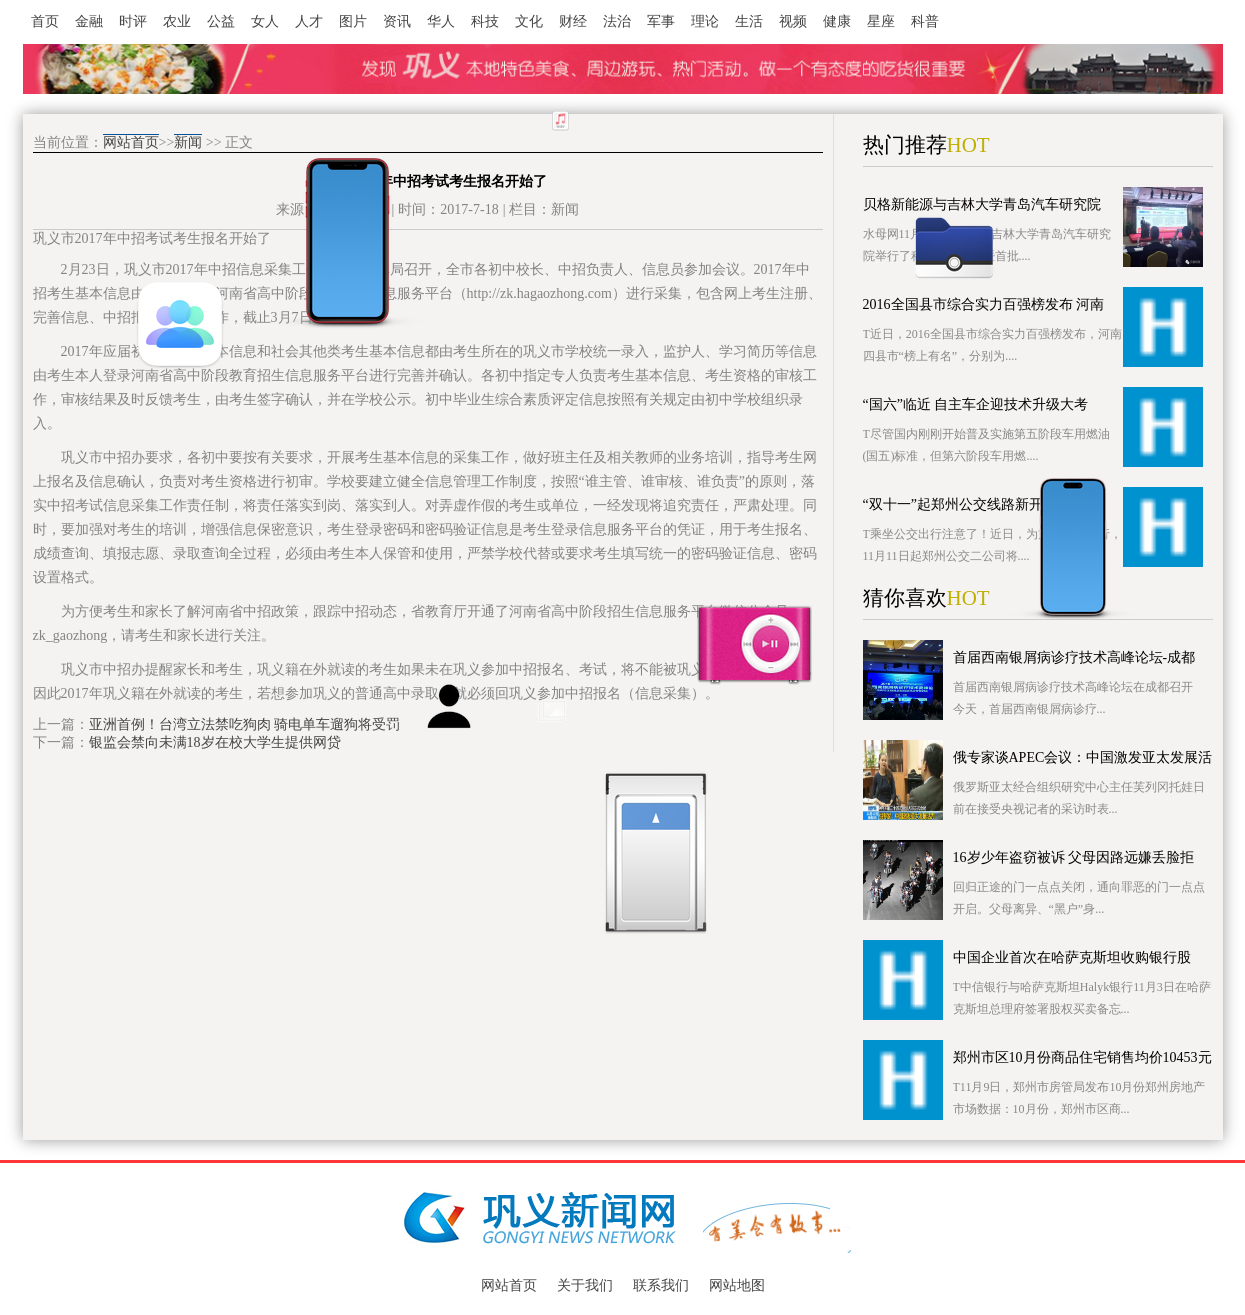 This screenshot has height=1315, width=1245. Describe the element at coordinates (656, 853) in the screenshot. I see `pc card or pcmcia card hardware component` at that location.